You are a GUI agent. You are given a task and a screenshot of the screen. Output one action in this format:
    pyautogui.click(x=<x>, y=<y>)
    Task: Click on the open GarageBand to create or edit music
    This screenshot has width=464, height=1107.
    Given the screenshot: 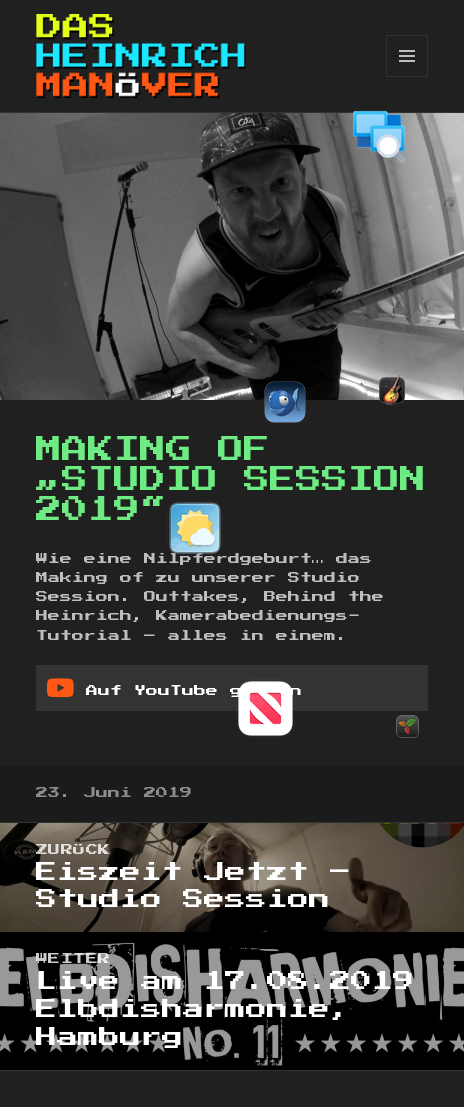 What is the action you would take?
    pyautogui.click(x=392, y=390)
    